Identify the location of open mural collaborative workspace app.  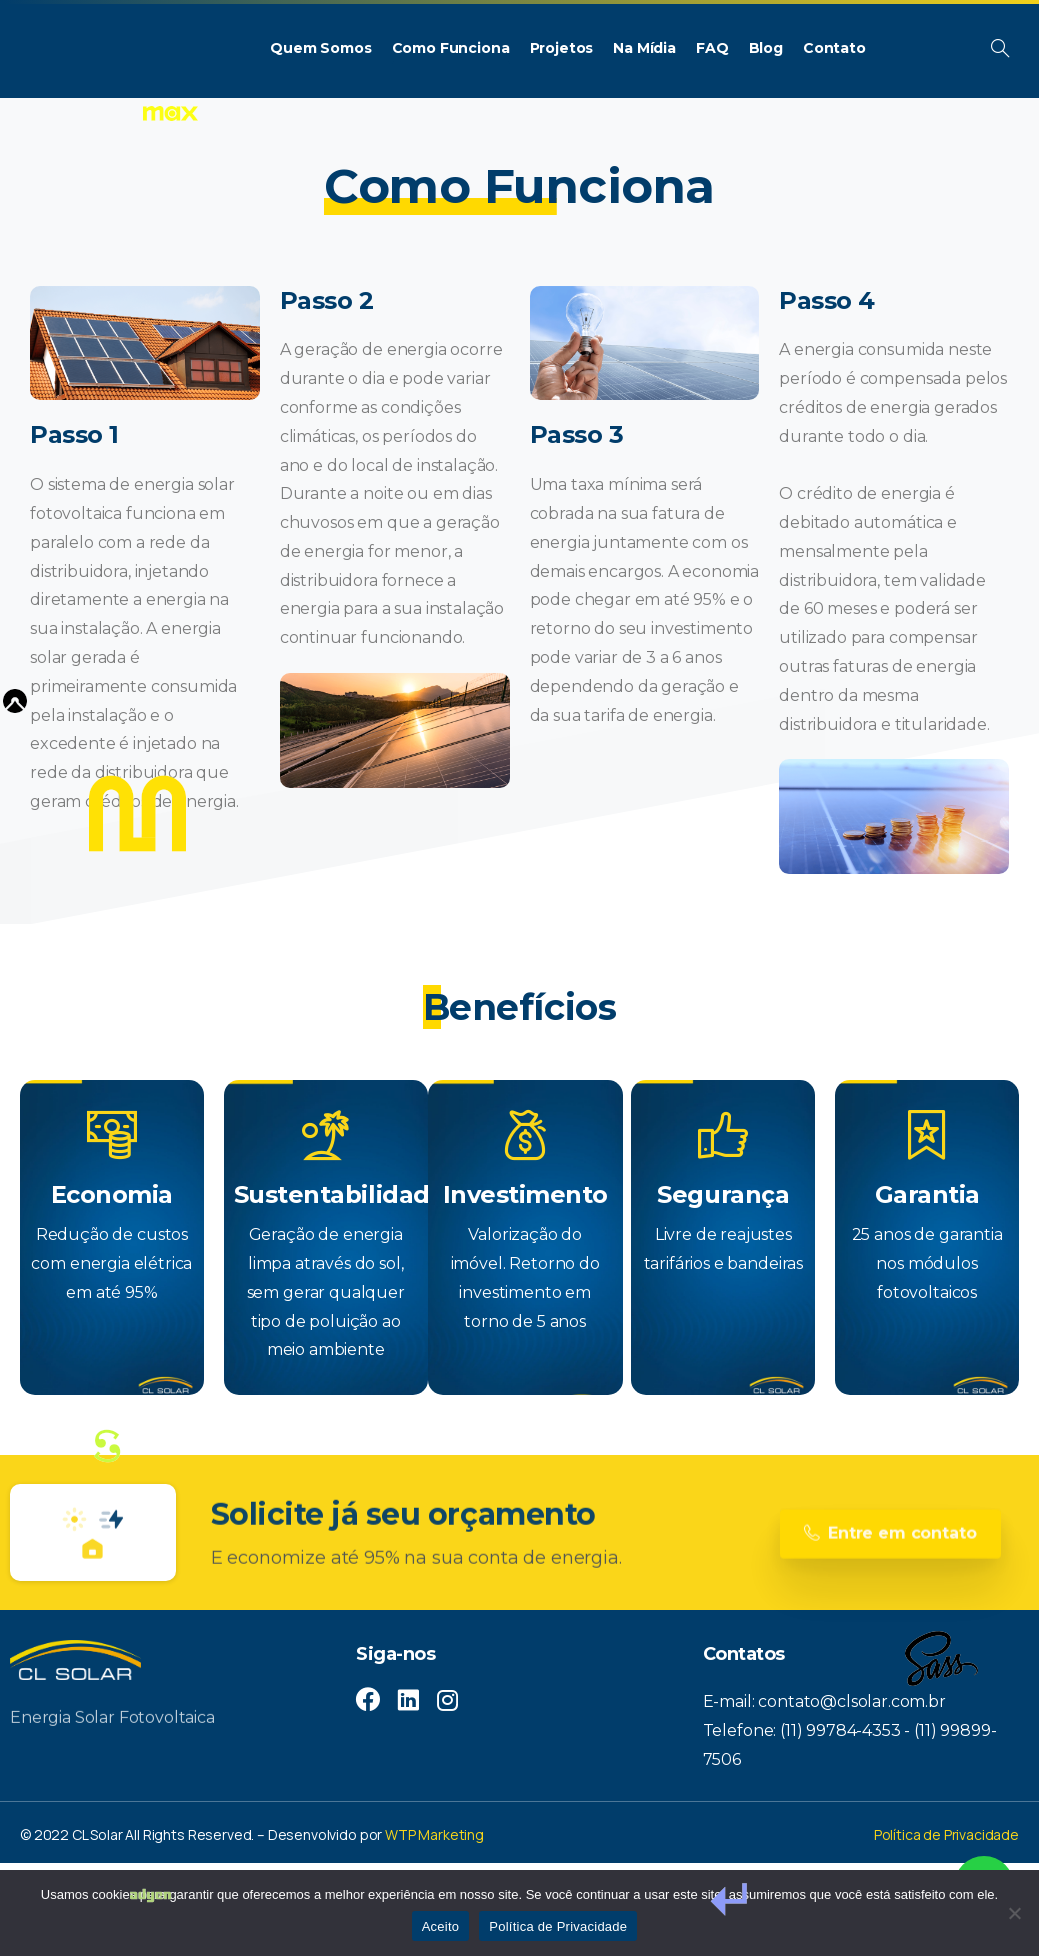
(137, 813).